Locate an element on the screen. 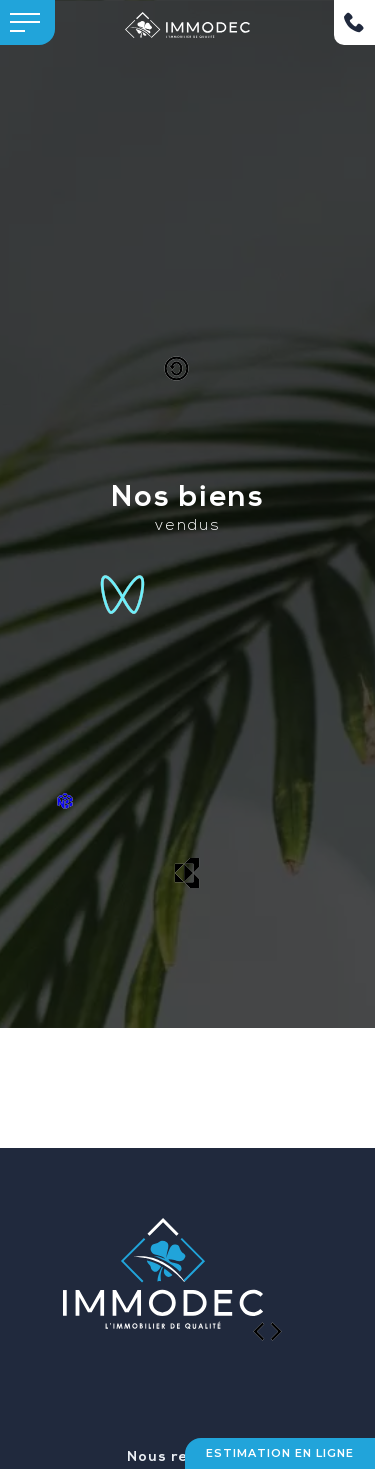 The image size is (375, 1469). NumPy library or package integration is located at coordinates (65, 801).